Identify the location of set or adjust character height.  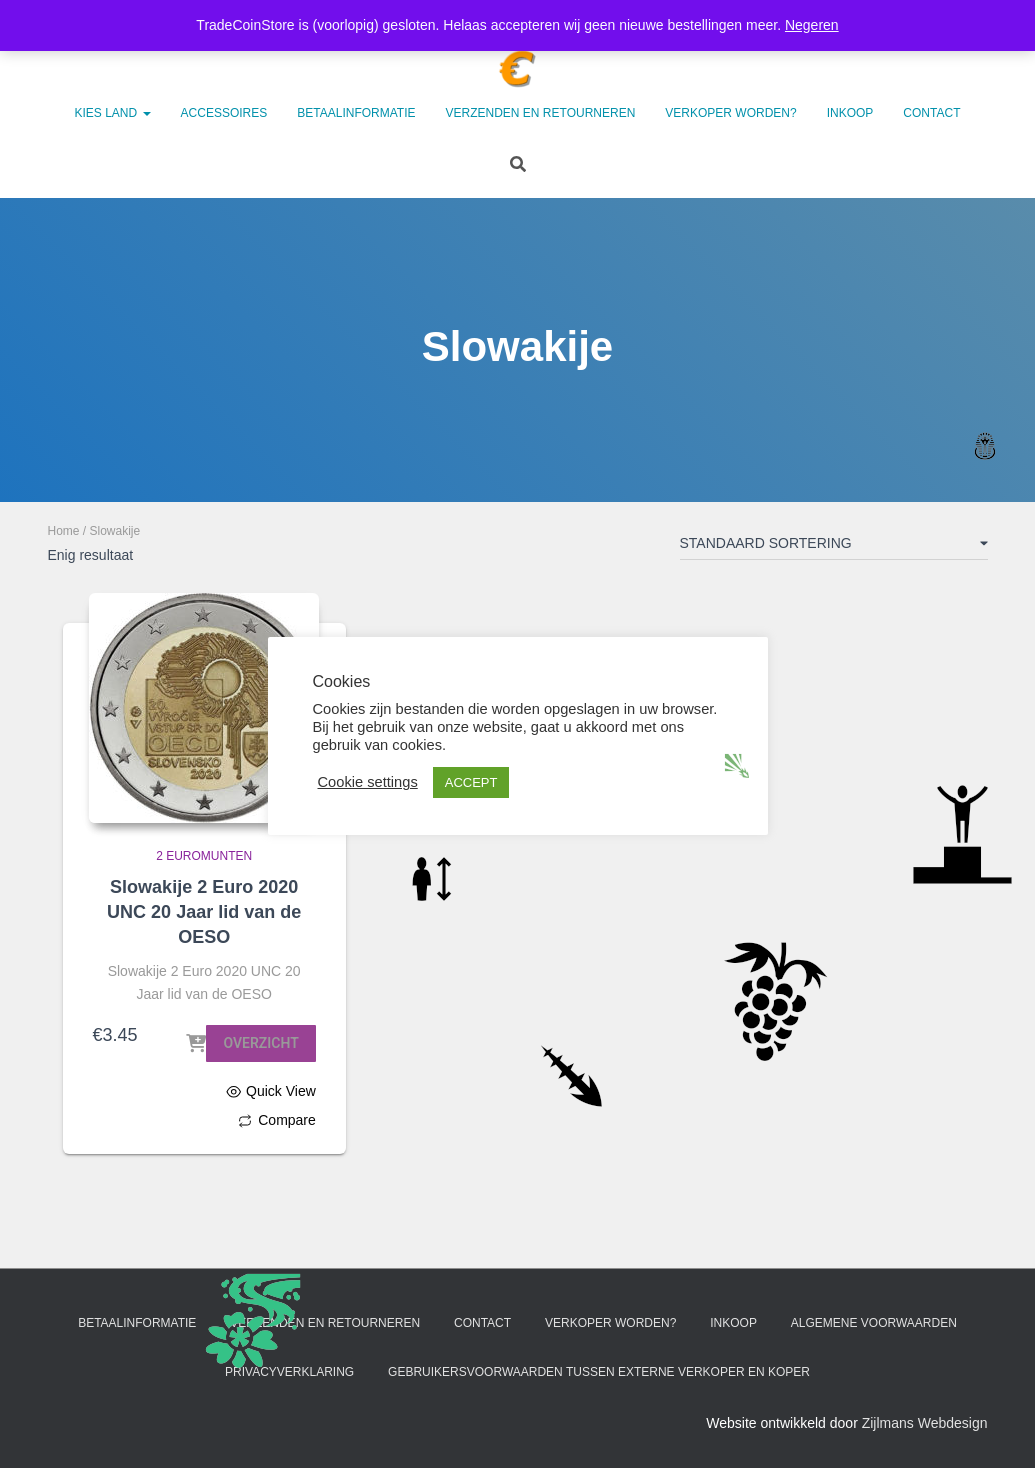
(432, 879).